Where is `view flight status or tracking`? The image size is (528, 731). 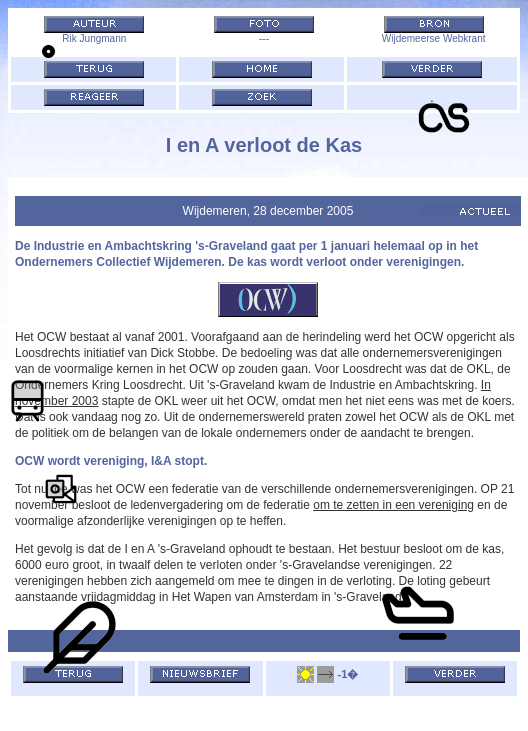 view flight status or tracking is located at coordinates (418, 611).